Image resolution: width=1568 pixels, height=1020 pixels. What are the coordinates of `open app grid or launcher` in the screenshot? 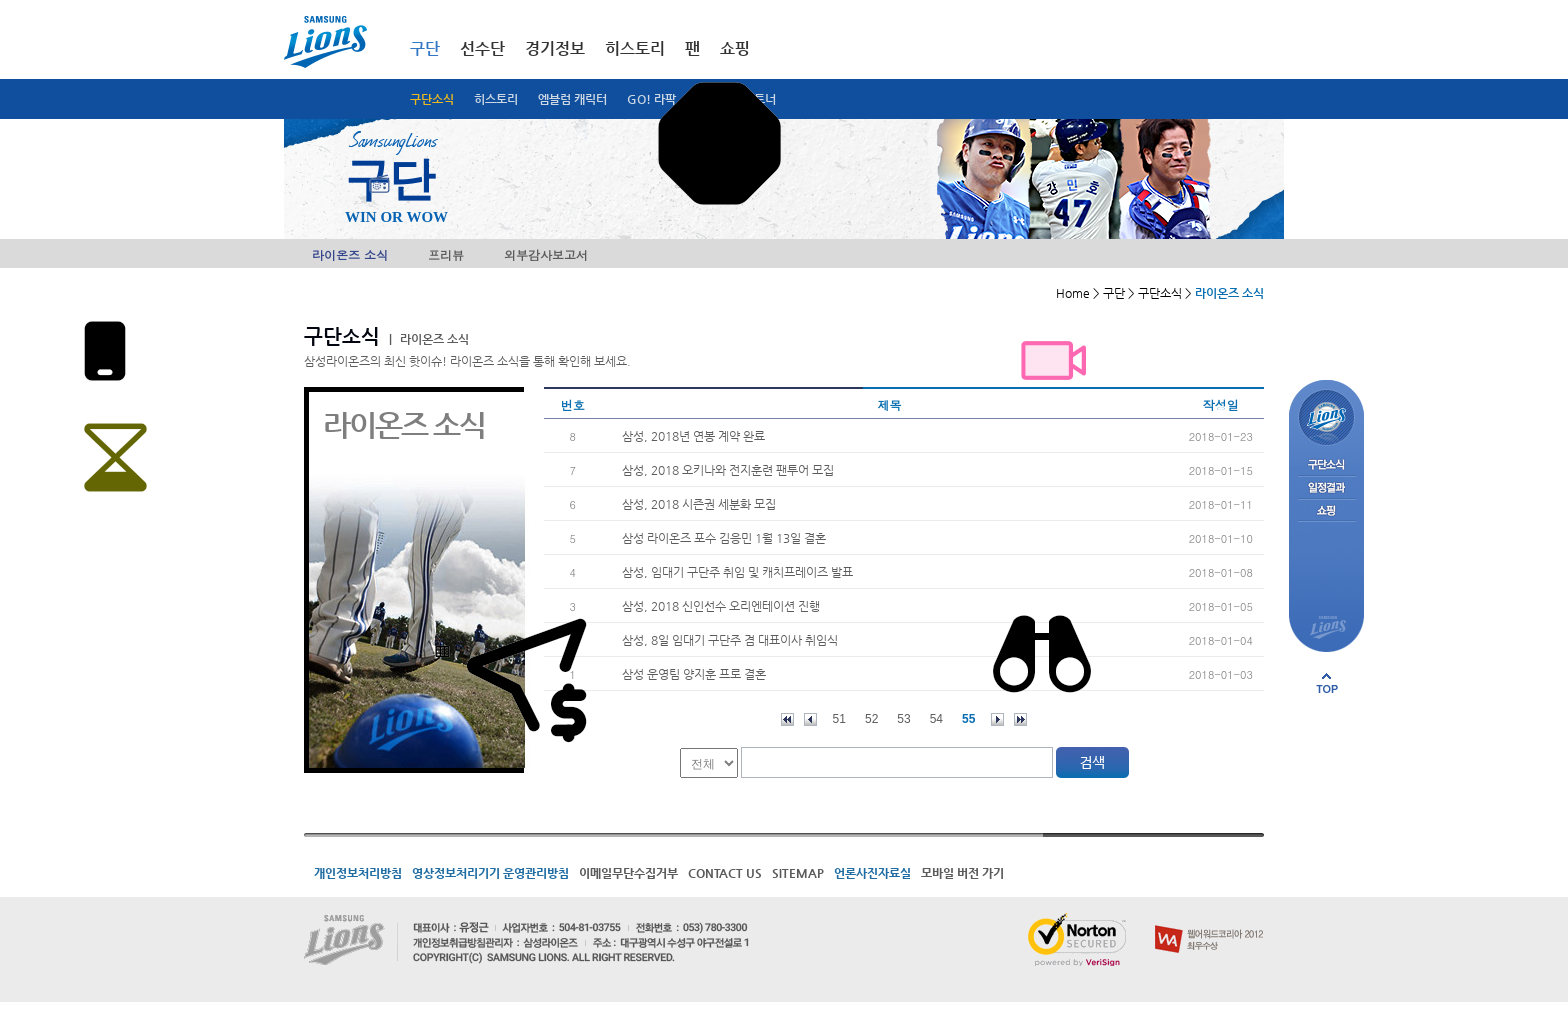 It's located at (442, 651).